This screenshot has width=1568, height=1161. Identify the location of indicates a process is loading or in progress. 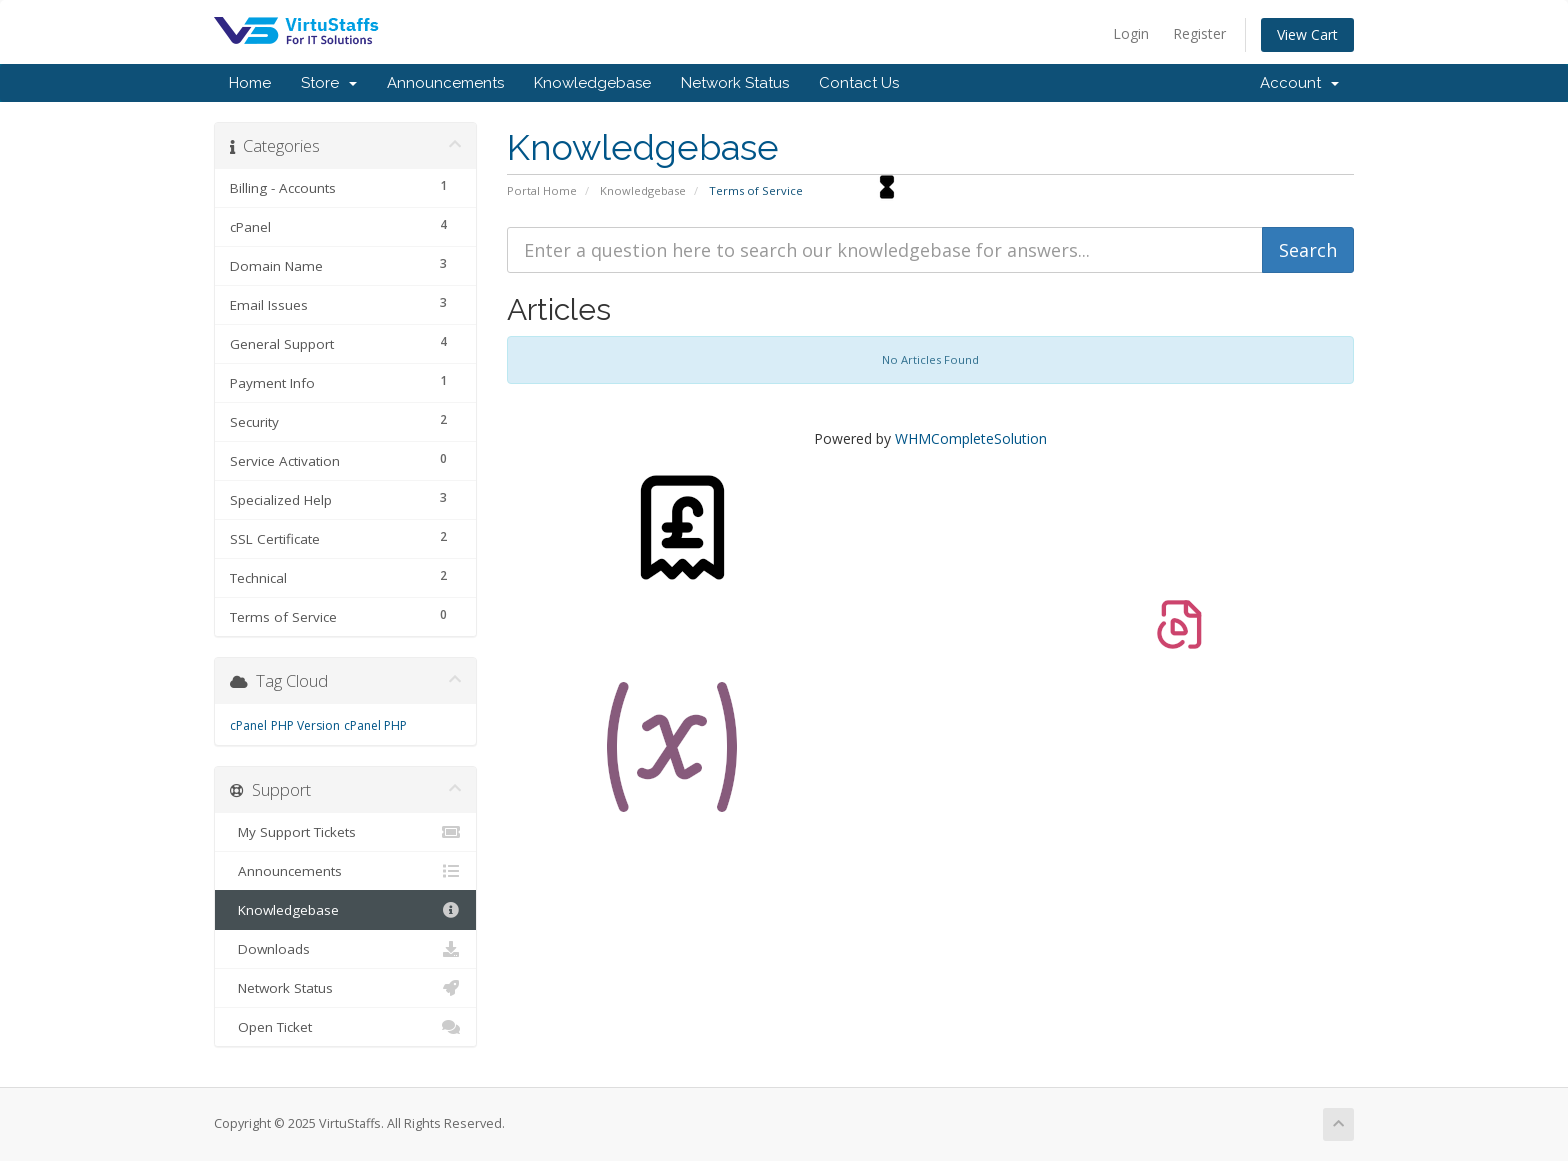
(887, 187).